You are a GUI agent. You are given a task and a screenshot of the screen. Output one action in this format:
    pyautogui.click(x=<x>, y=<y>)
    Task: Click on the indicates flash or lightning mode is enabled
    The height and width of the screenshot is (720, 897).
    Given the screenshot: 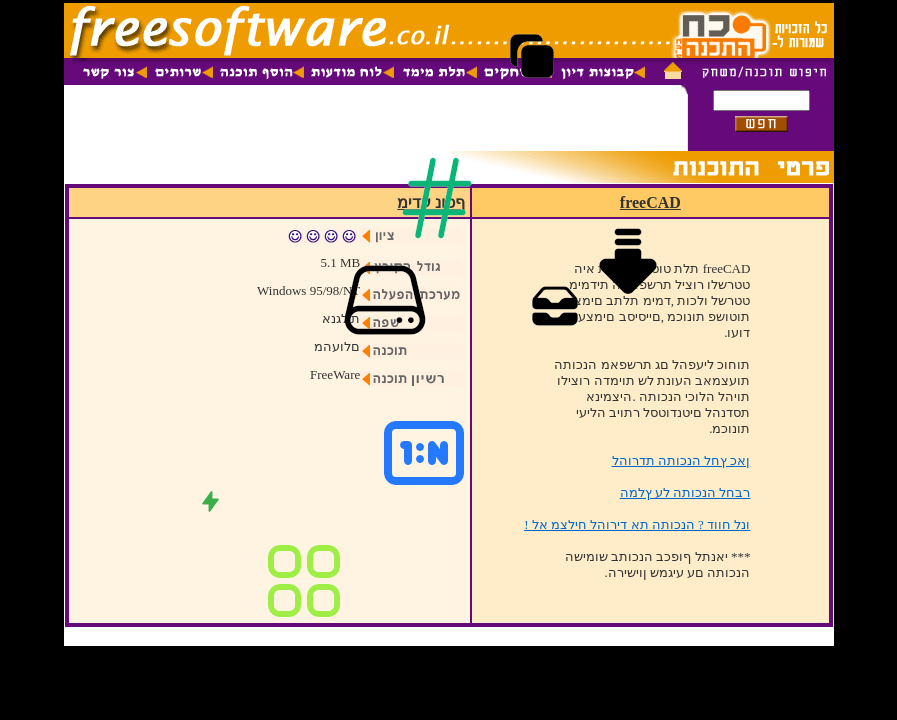 What is the action you would take?
    pyautogui.click(x=210, y=501)
    